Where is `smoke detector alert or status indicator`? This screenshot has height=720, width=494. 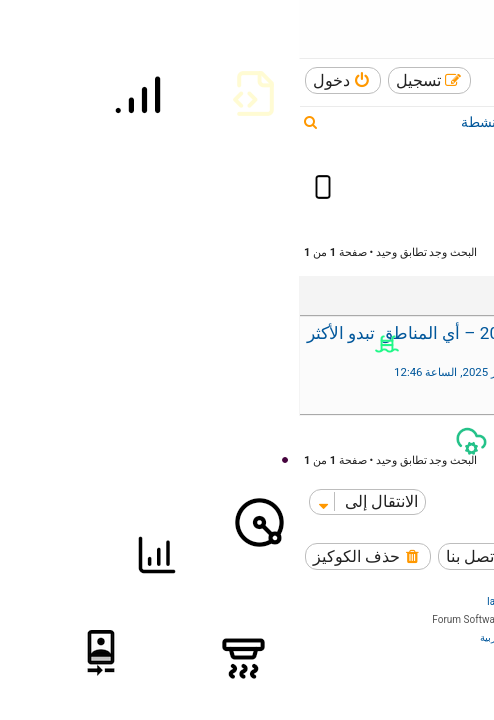 smoke detector alert or status indicator is located at coordinates (243, 657).